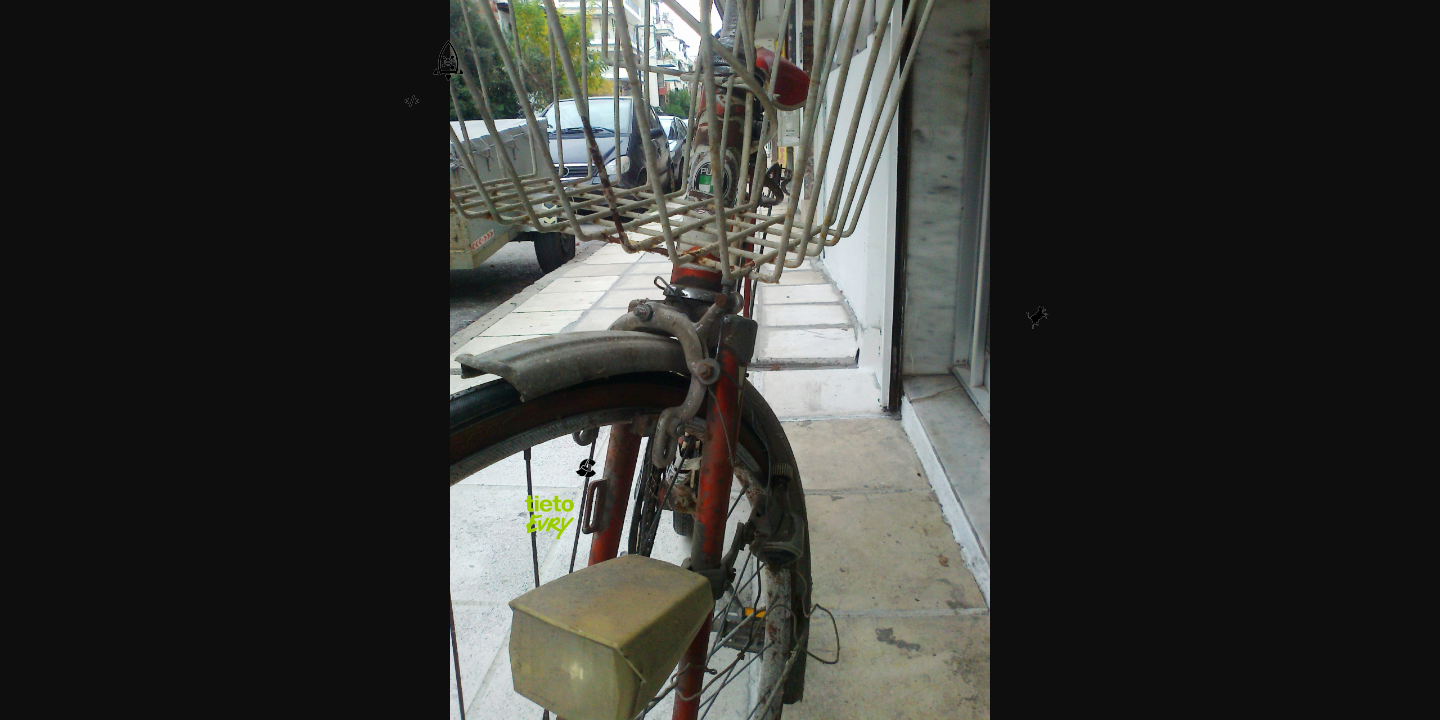 This screenshot has height=720, width=1440. What do you see at coordinates (412, 101) in the screenshot?
I see `htmx library or framework logo` at bounding box center [412, 101].